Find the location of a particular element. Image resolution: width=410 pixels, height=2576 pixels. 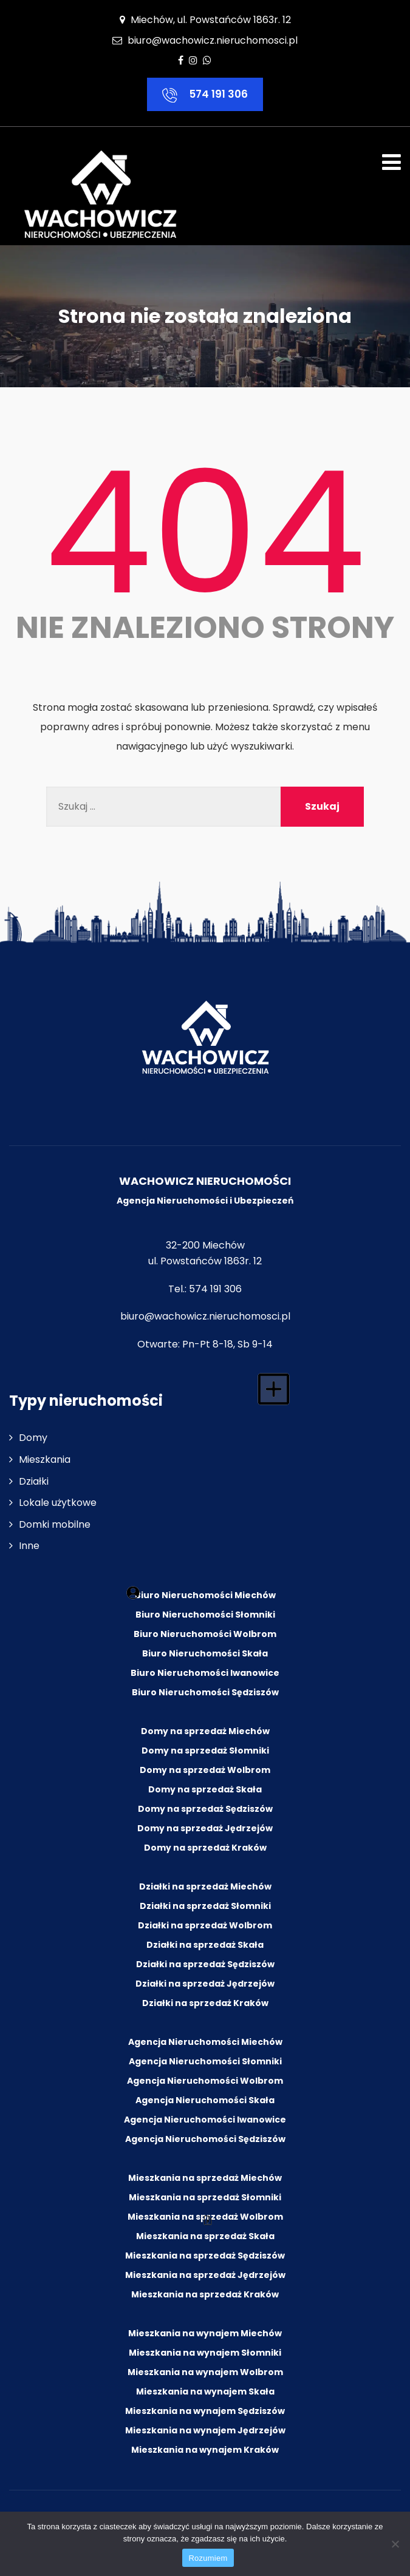

add a new item or entry is located at coordinates (273, 1389).